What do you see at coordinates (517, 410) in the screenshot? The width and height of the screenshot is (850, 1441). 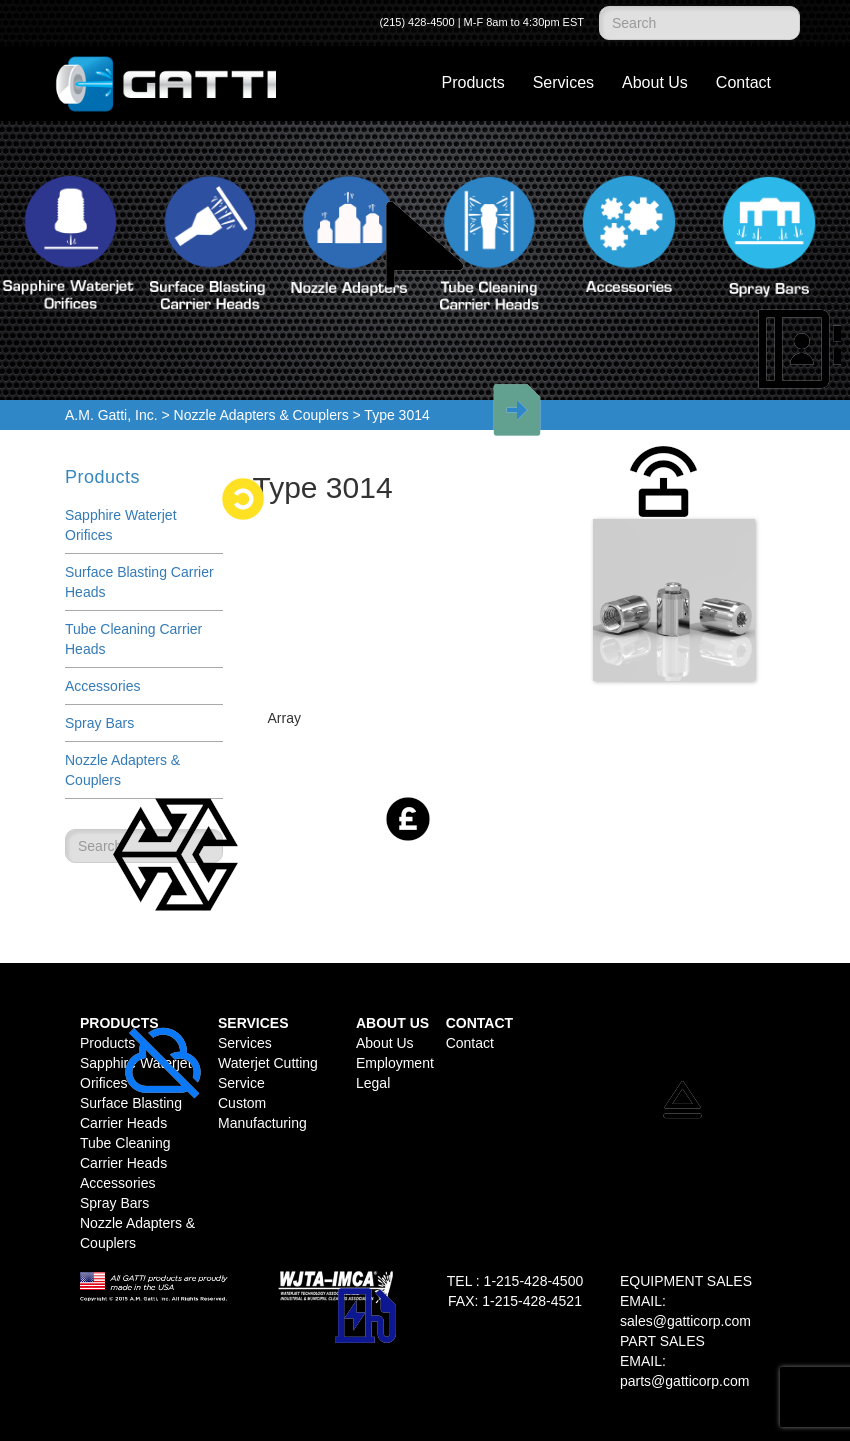 I see `transfer or export a file` at bounding box center [517, 410].